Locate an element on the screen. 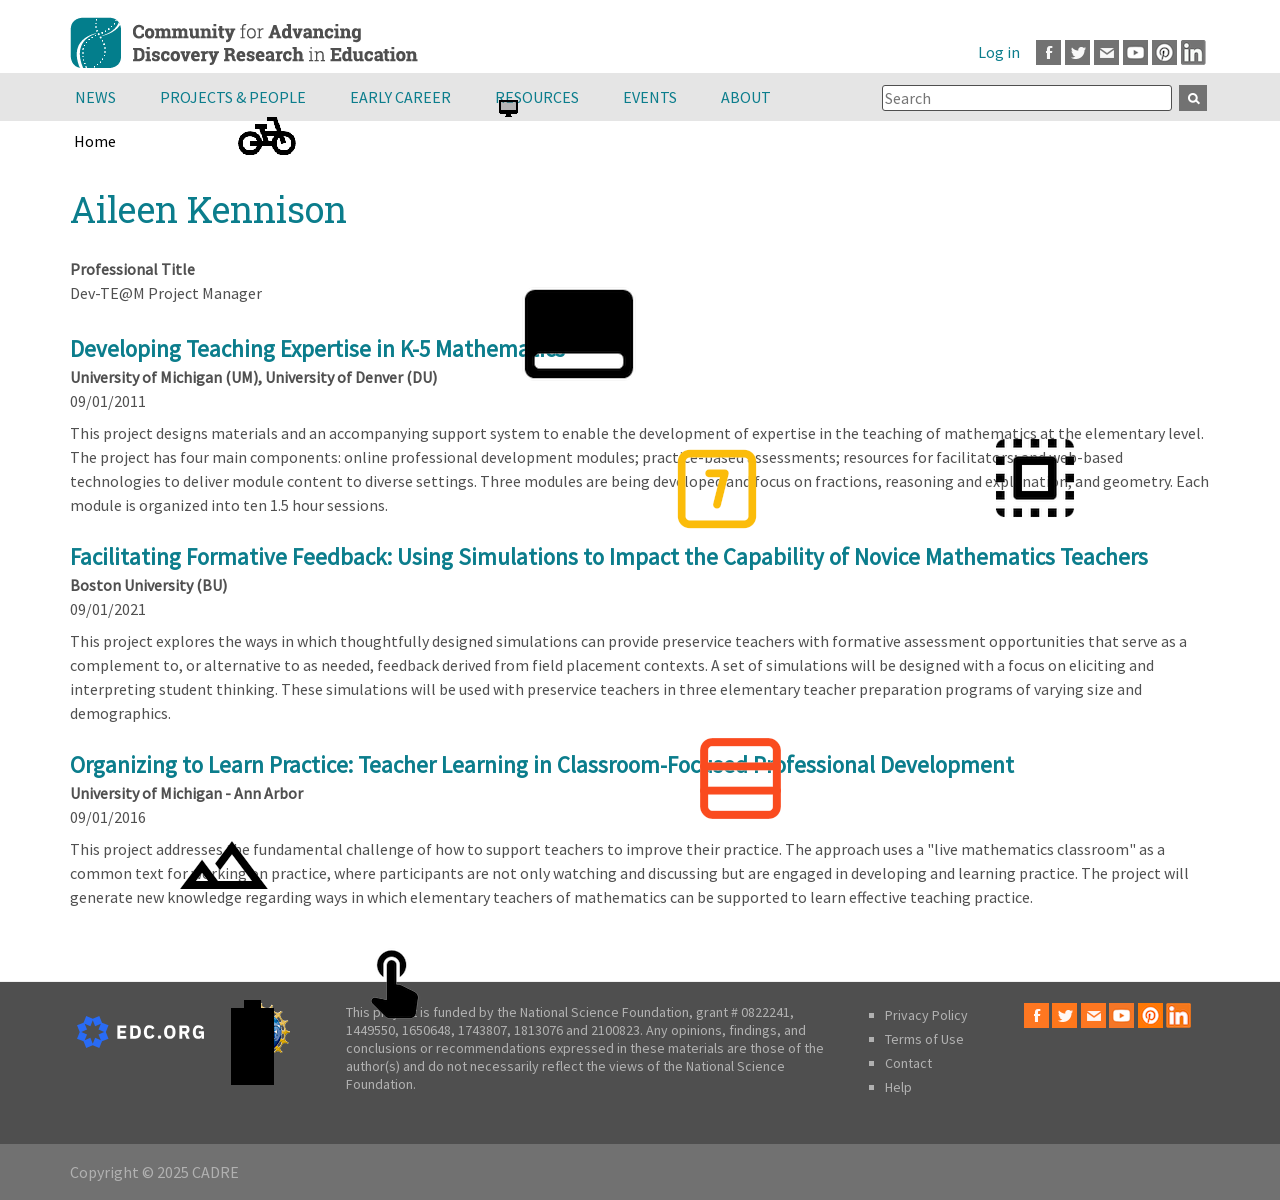 The height and width of the screenshot is (1200, 1280). indicates current battery level is located at coordinates (252, 1042).